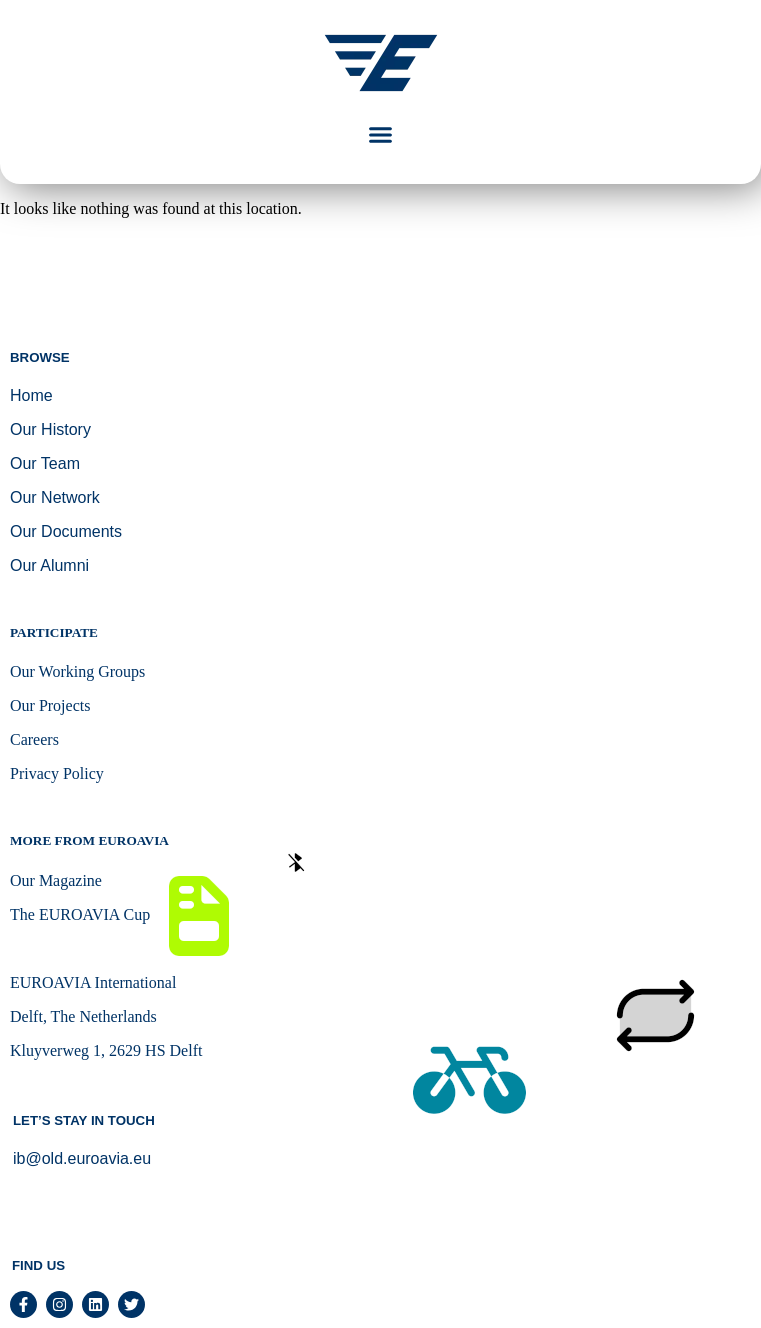  What do you see at coordinates (199, 916) in the screenshot?
I see `view invoice or billing document` at bounding box center [199, 916].